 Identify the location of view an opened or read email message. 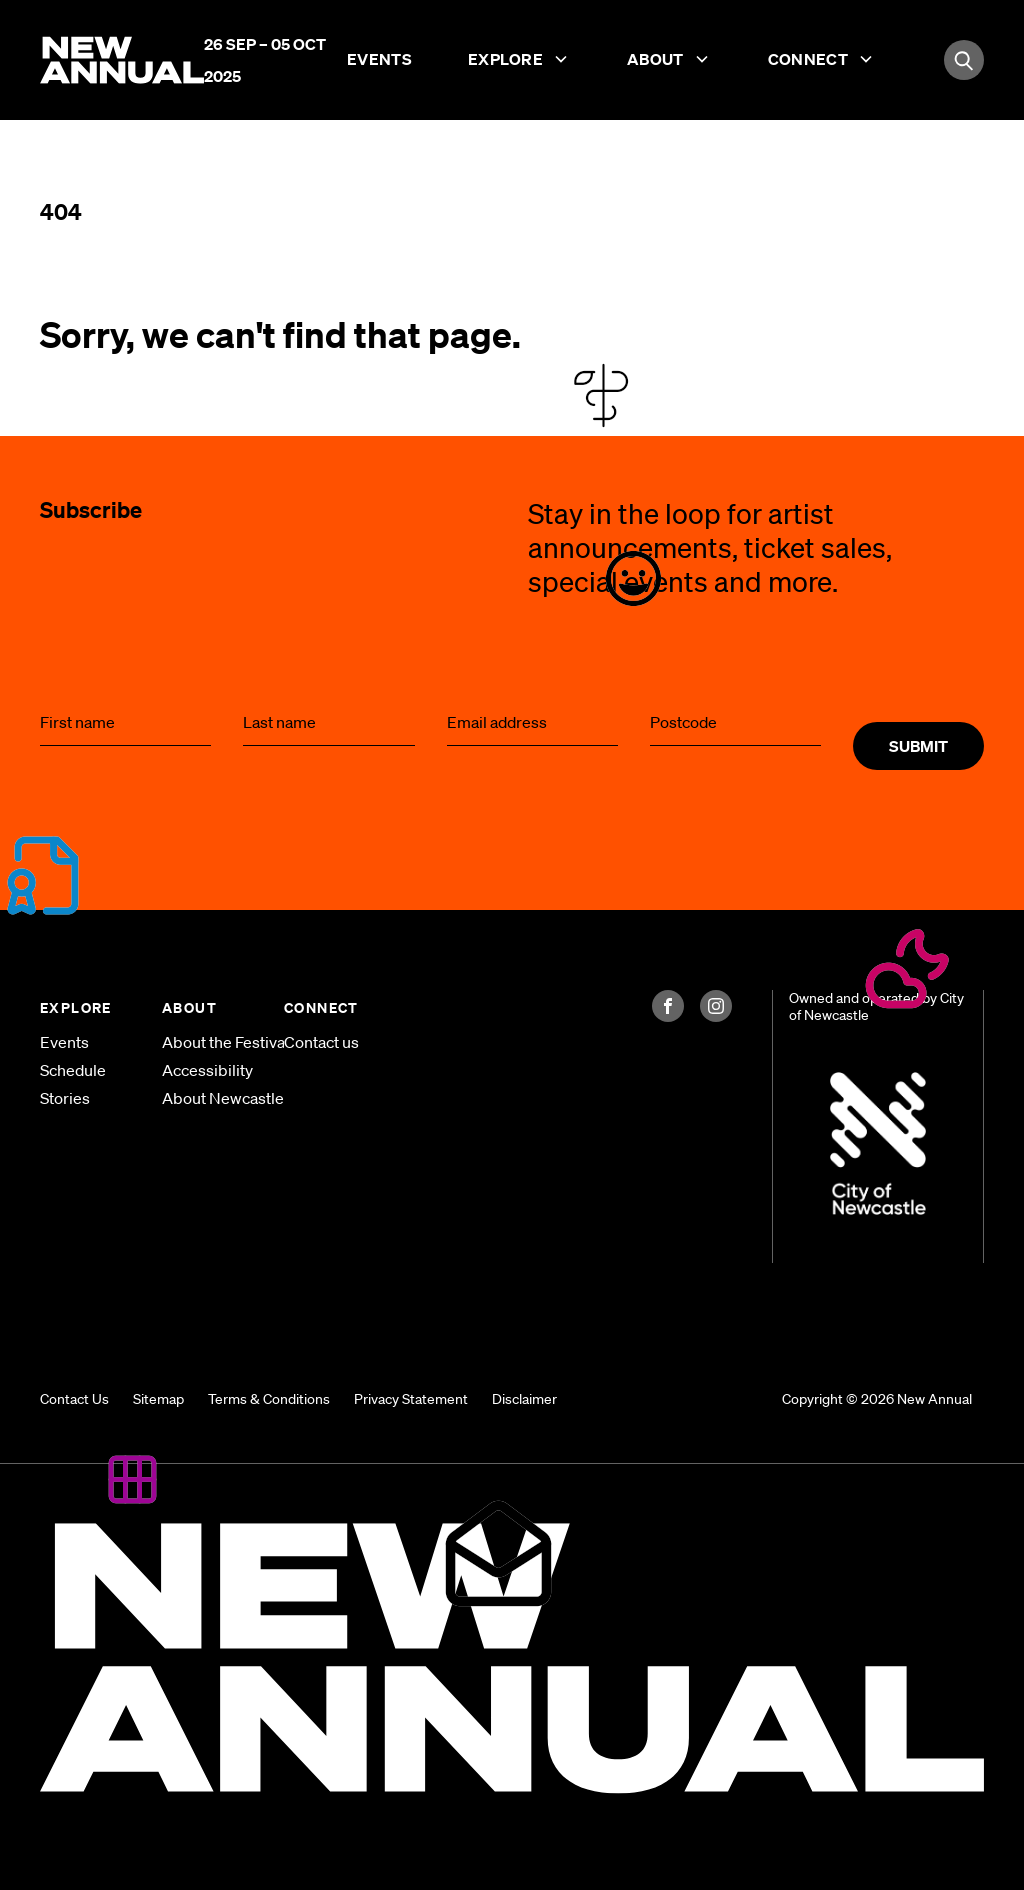
(498, 1553).